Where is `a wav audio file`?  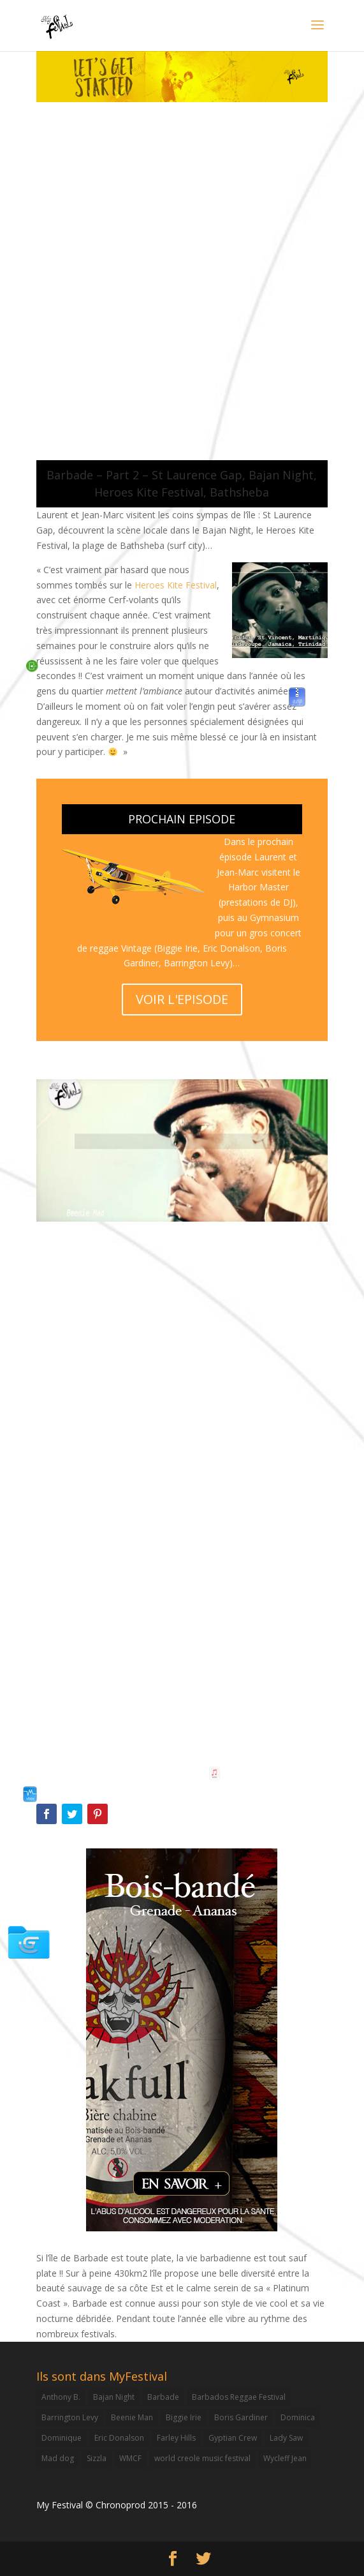 a wav audio file is located at coordinates (214, 1773).